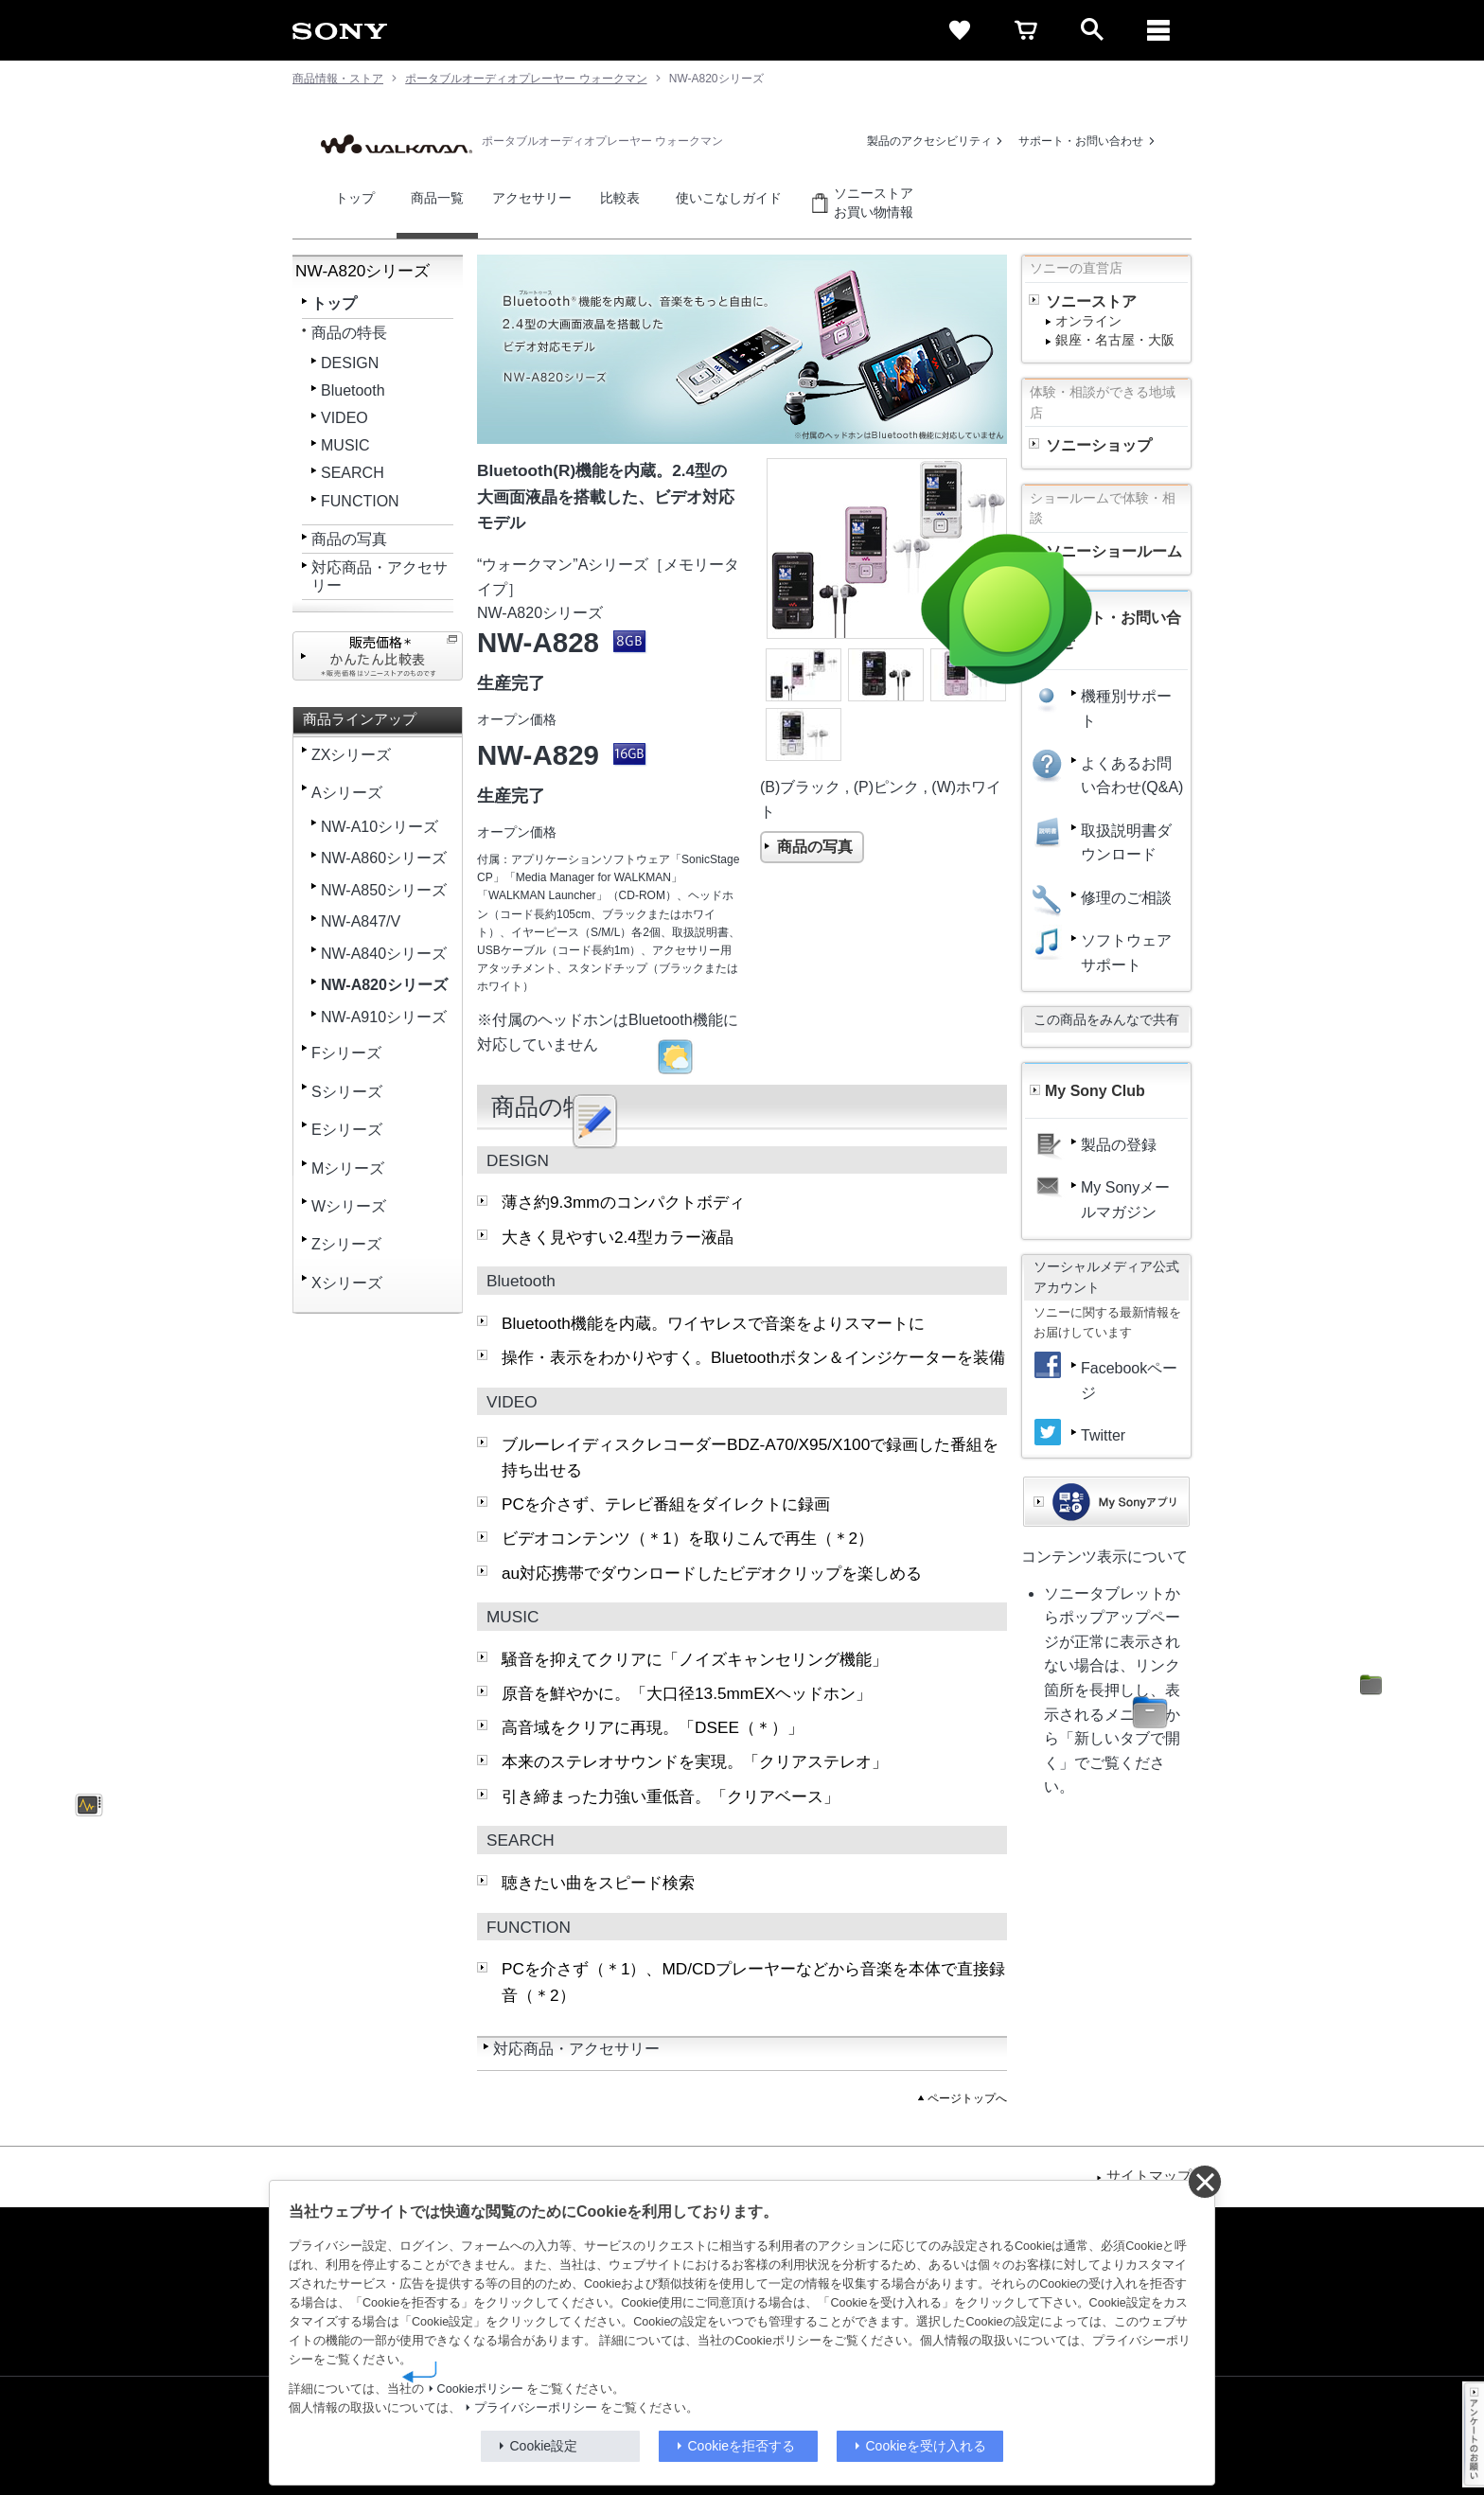 This screenshot has width=1484, height=2495. I want to click on open a folder to view its contents, so click(1370, 1684).